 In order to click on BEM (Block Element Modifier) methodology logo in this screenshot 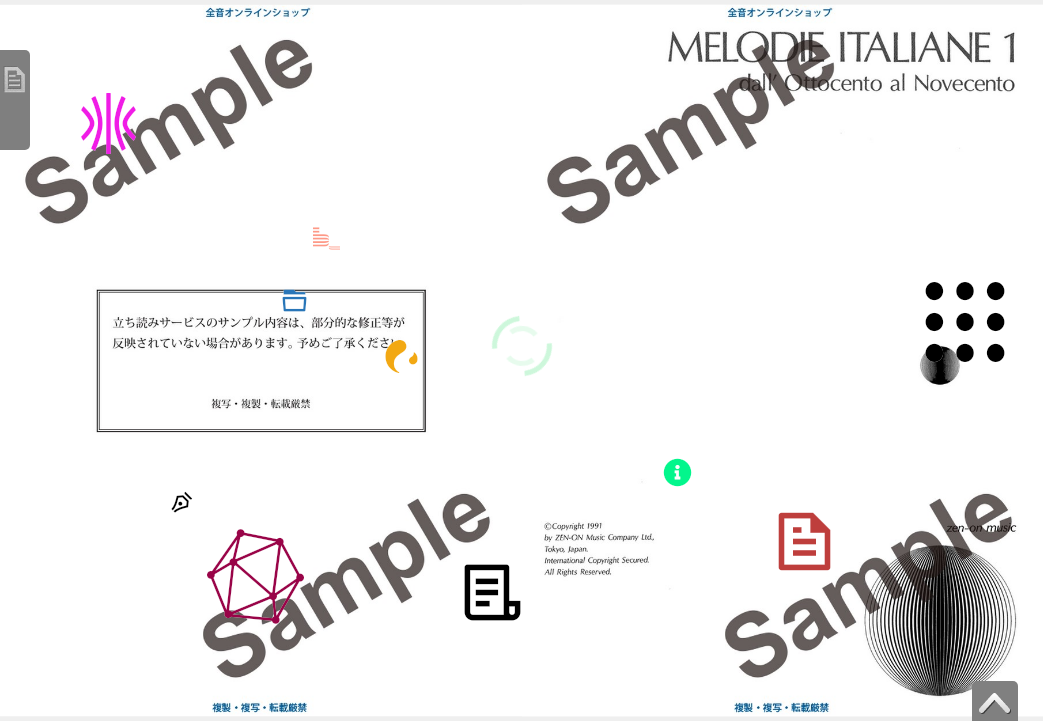, I will do `click(326, 238)`.